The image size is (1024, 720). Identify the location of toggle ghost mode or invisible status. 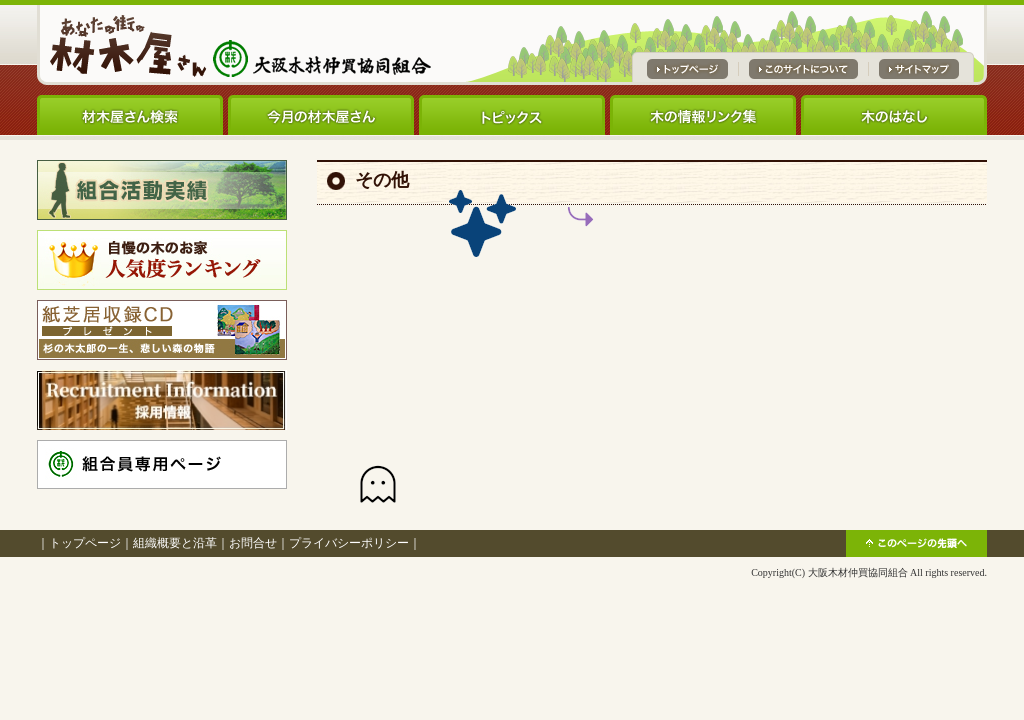
(378, 485).